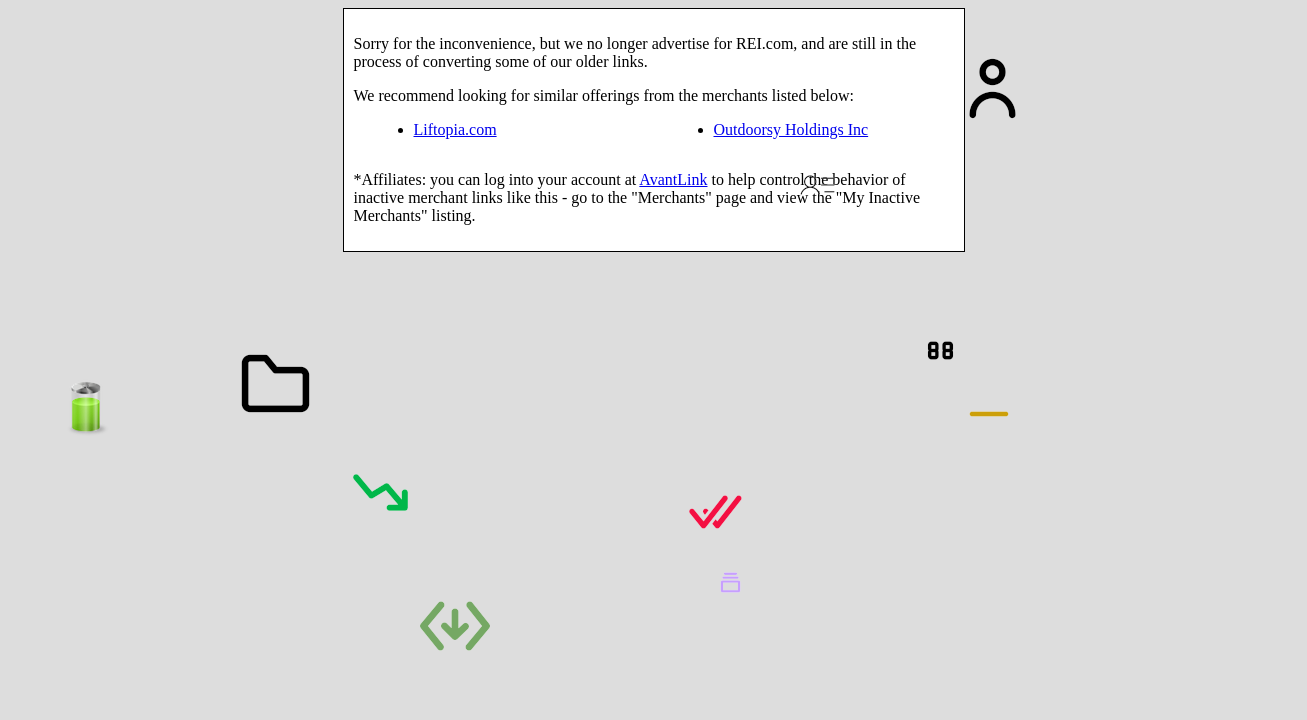  Describe the element at coordinates (730, 583) in the screenshot. I see `view stacked cards or layers` at that location.